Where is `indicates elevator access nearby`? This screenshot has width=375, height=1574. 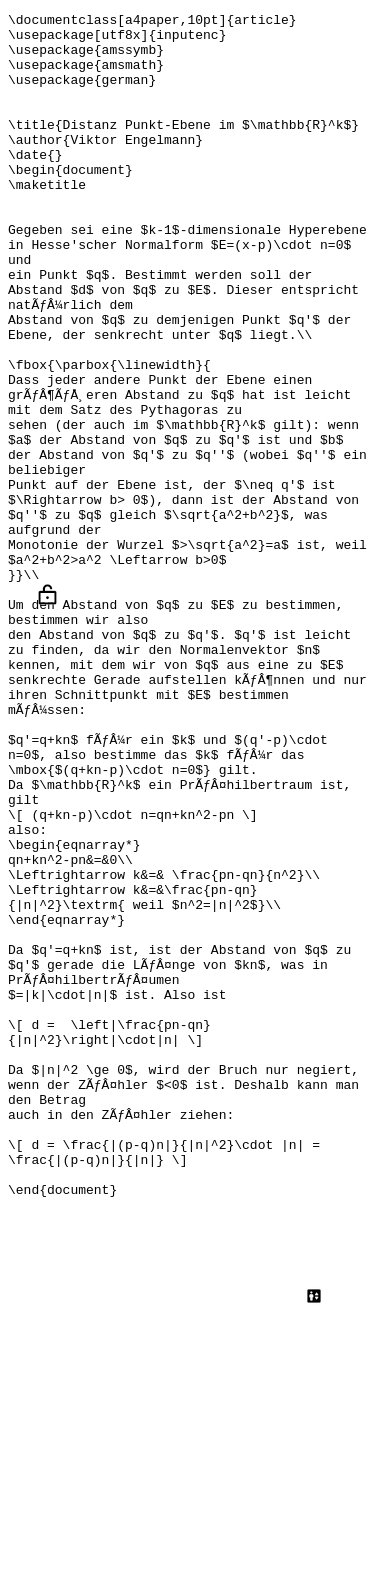
indicates elevator access nearby is located at coordinates (314, 1296).